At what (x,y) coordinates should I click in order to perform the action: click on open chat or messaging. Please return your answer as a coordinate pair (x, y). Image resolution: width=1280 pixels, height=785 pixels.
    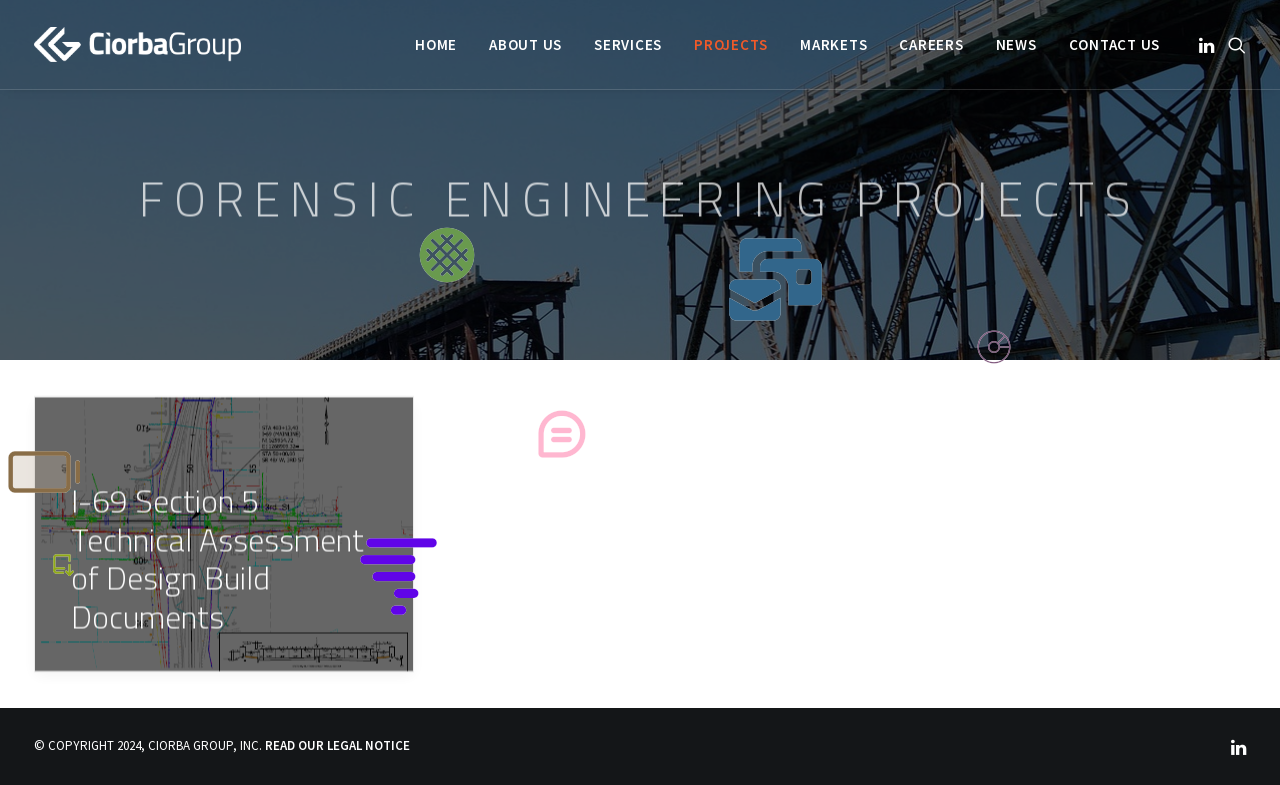
    Looking at the image, I should click on (561, 435).